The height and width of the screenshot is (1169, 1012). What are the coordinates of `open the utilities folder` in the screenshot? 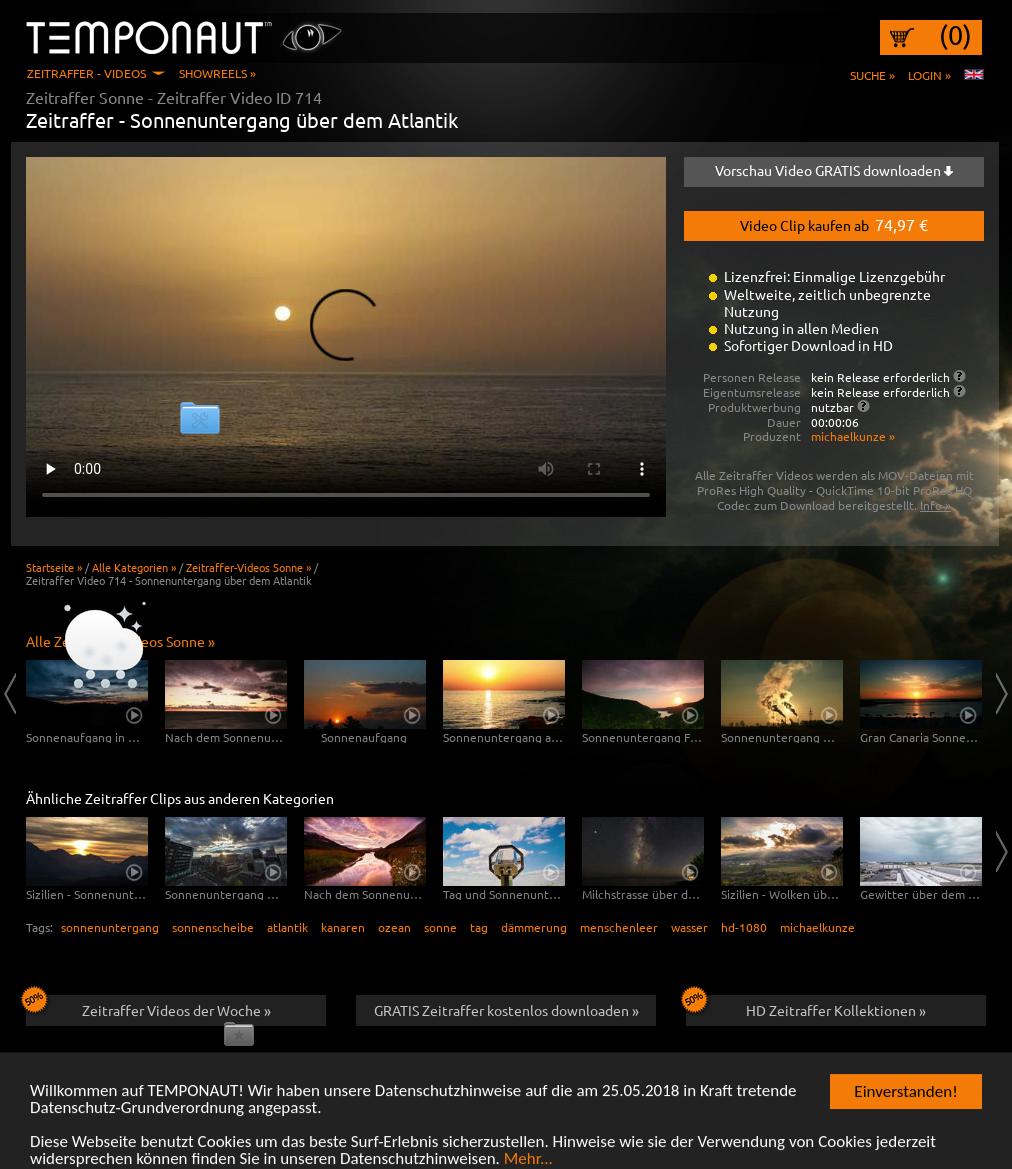 It's located at (200, 418).